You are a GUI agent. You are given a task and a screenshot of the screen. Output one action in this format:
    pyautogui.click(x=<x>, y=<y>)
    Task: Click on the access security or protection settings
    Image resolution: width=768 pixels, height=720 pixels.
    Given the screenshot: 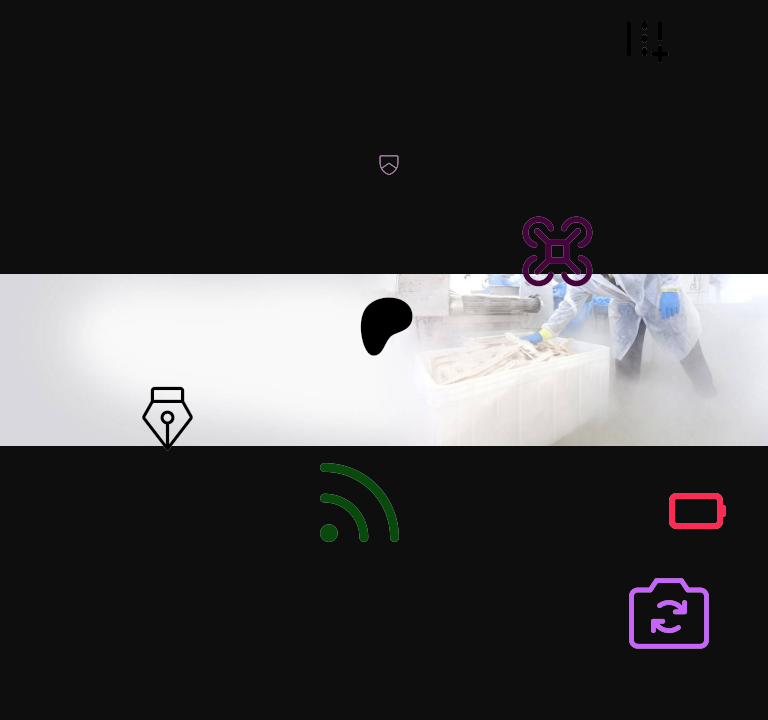 What is the action you would take?
    pyautogui.click(x=389, y=164)
    